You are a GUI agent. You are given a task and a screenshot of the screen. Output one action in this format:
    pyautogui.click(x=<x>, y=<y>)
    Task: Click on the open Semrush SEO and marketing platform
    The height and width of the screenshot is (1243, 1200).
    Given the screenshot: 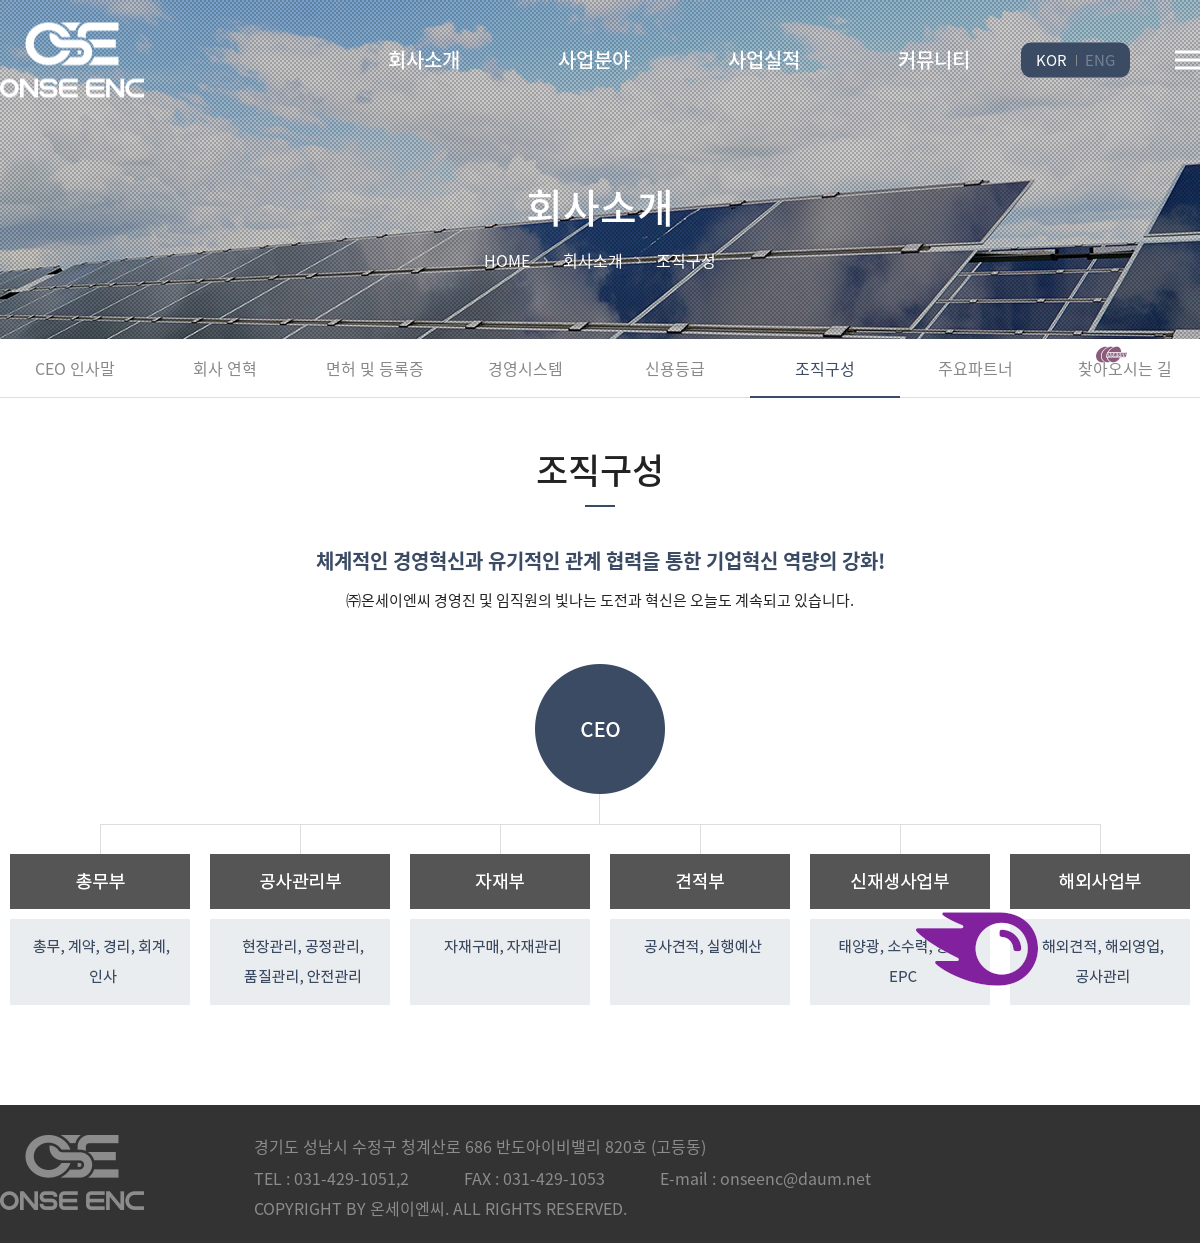 What is the action you would take?
    pyautogui.click(x=977, y=949)
    